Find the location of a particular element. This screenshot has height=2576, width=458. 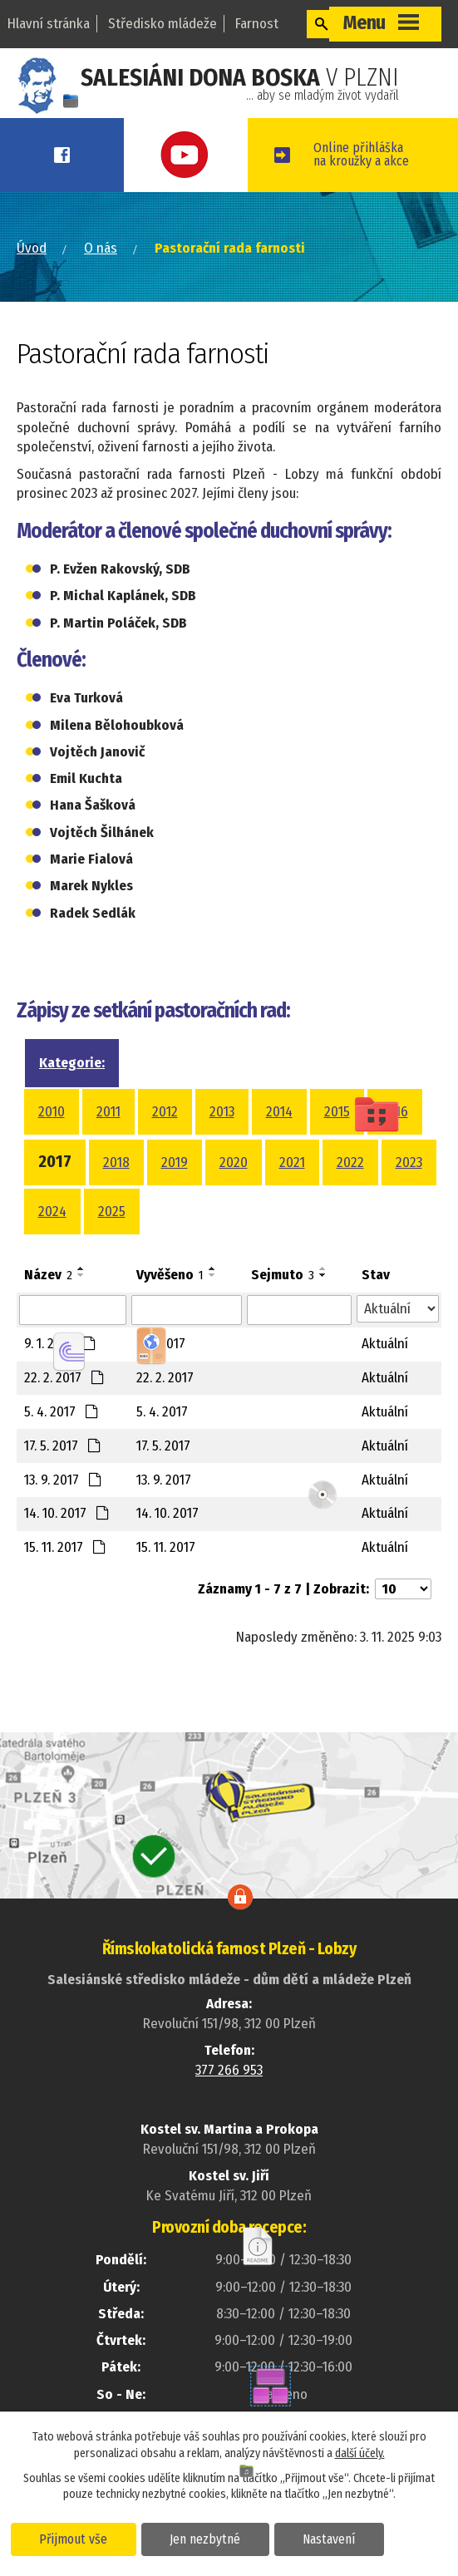

indicates a bittorrent torrent file is located at coordinates (69, 1352).